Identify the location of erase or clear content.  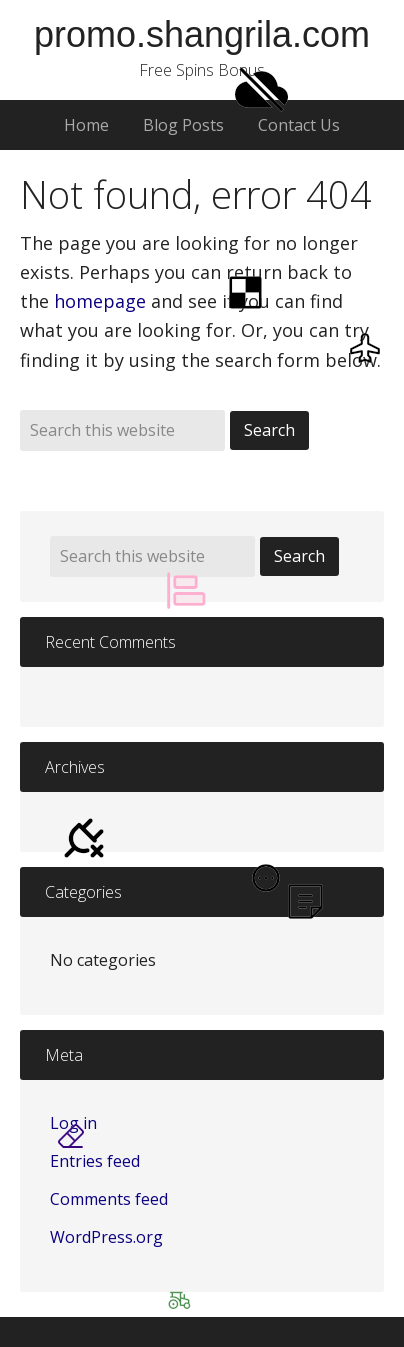
(71, 1136).